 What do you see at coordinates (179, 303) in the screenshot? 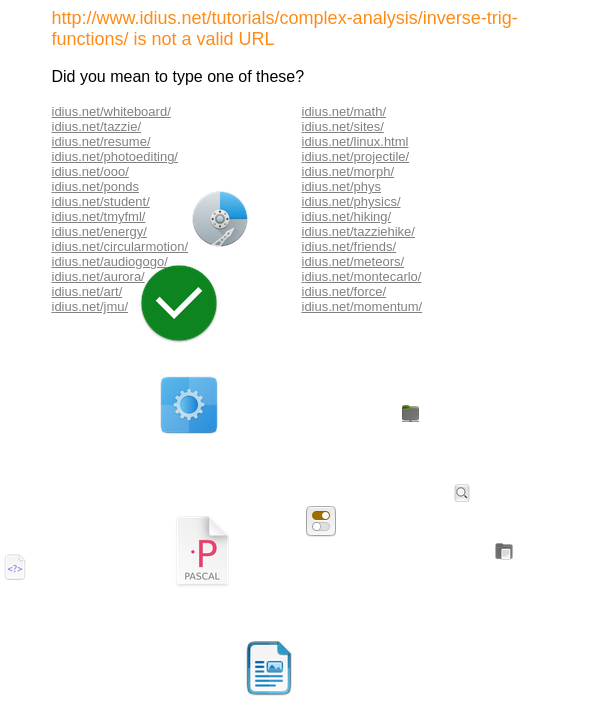
I see `indicates file has been successfully synced` at bounding box center [179, 303].